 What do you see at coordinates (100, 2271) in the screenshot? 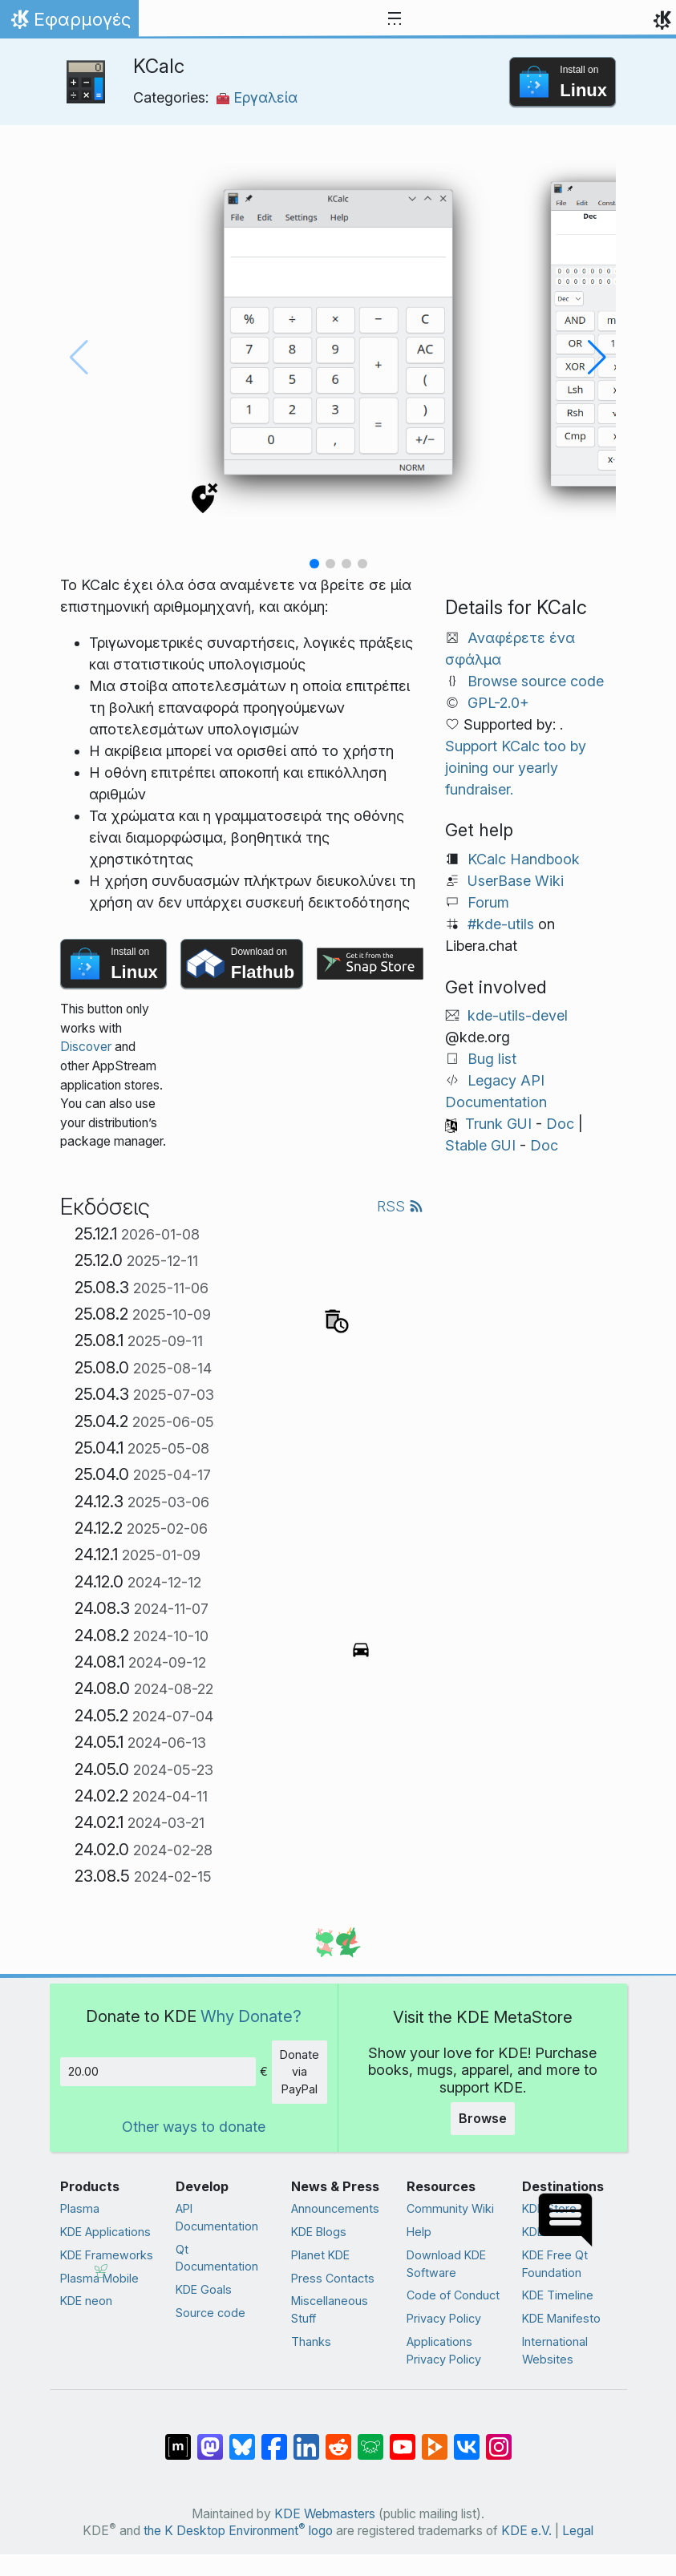
I see `access plant care or gardening features` at bounding box center [100, 2271].